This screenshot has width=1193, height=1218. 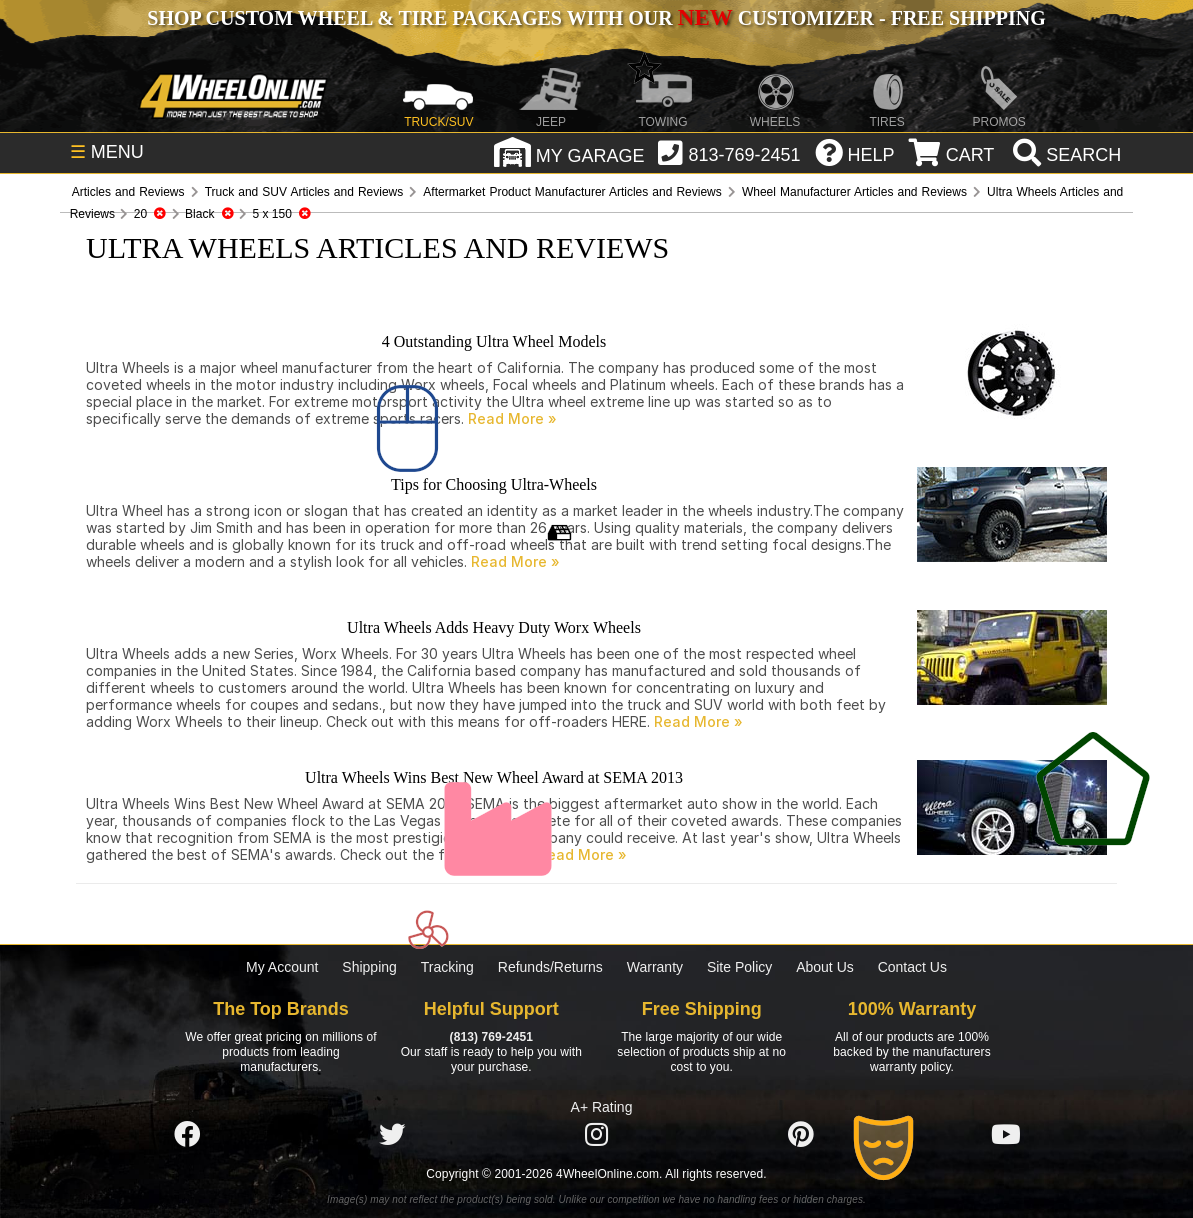 What do you see at coordinates (407, 428) in the screenshot?
I see `indicates mouse input or cursor control settings` at bounding box center [407, 428].